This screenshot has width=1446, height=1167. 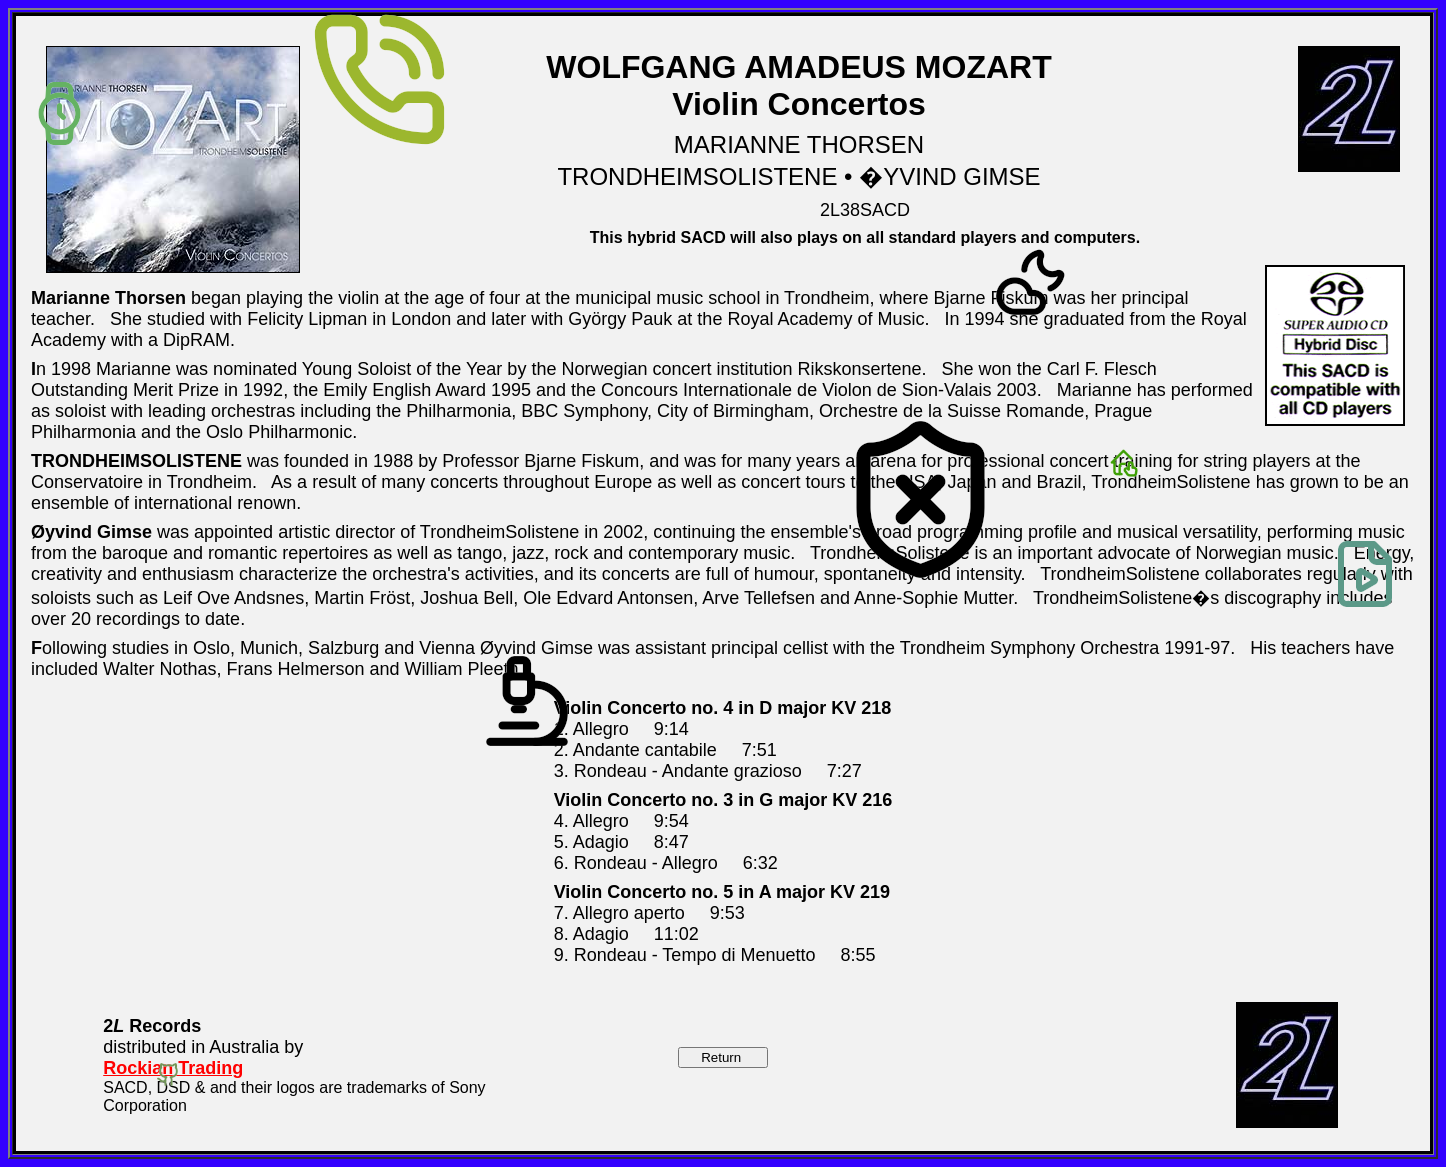 I want to click on view project on github, so click(x=168, y=1074).